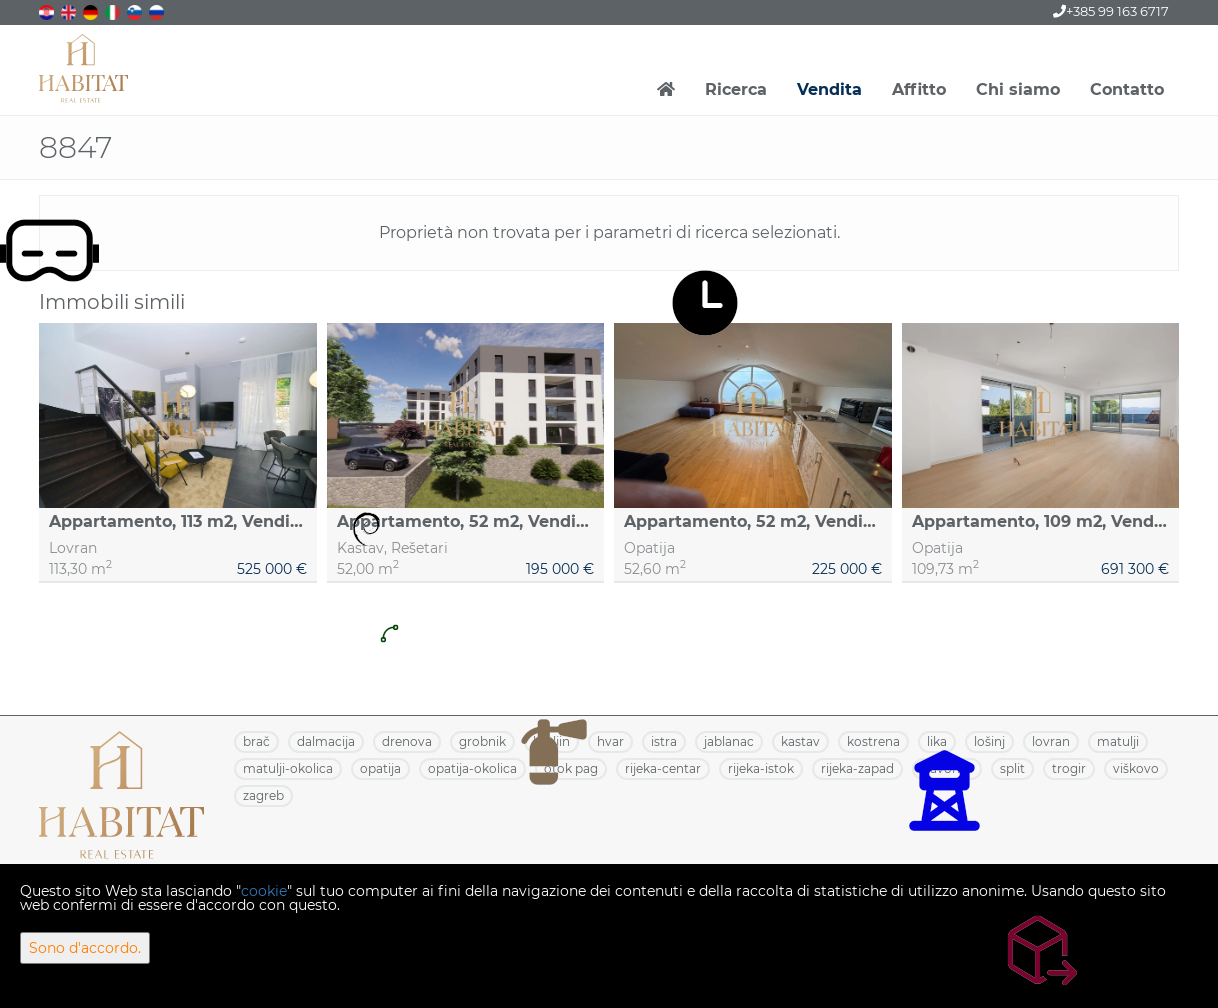 The height and width of the screenshot is (1008, 1218). What do you see at coordinates (554, 752) in the screenshot?
I see `fire safety equipment indicator` at bounding box center [554, 752].